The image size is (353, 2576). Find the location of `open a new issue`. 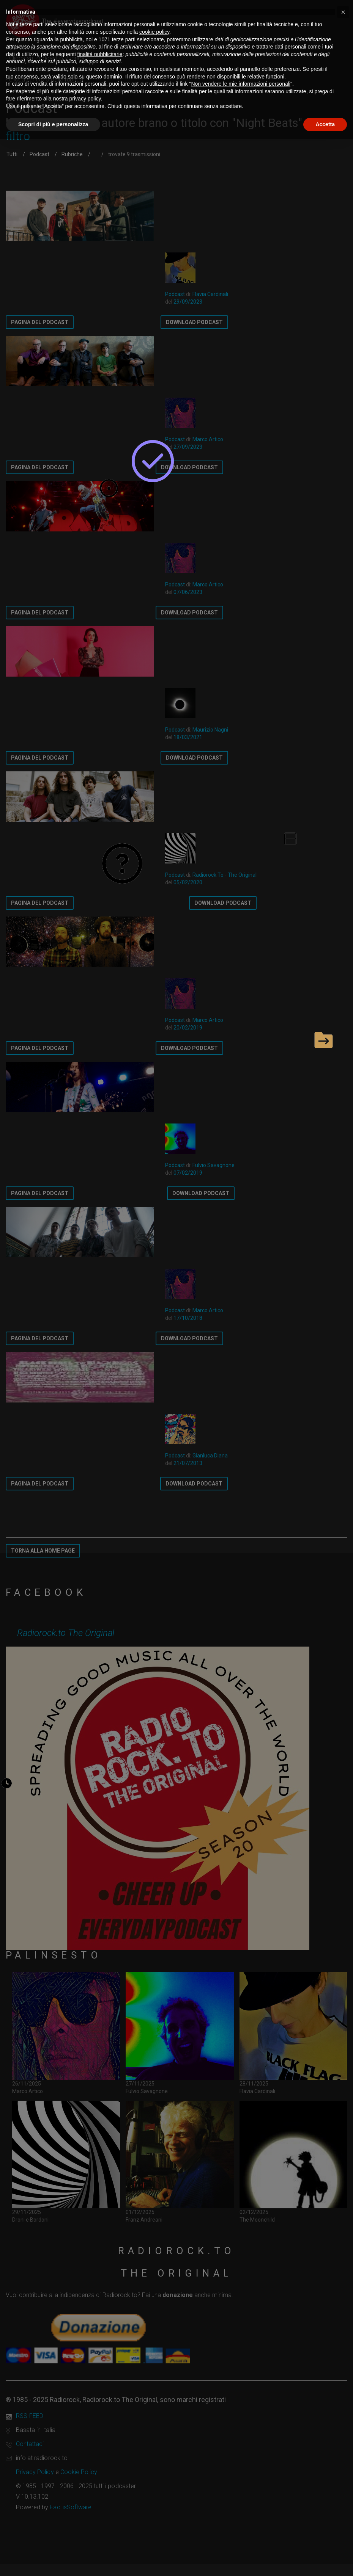

open a new issue is located at coordinates (109, 488).